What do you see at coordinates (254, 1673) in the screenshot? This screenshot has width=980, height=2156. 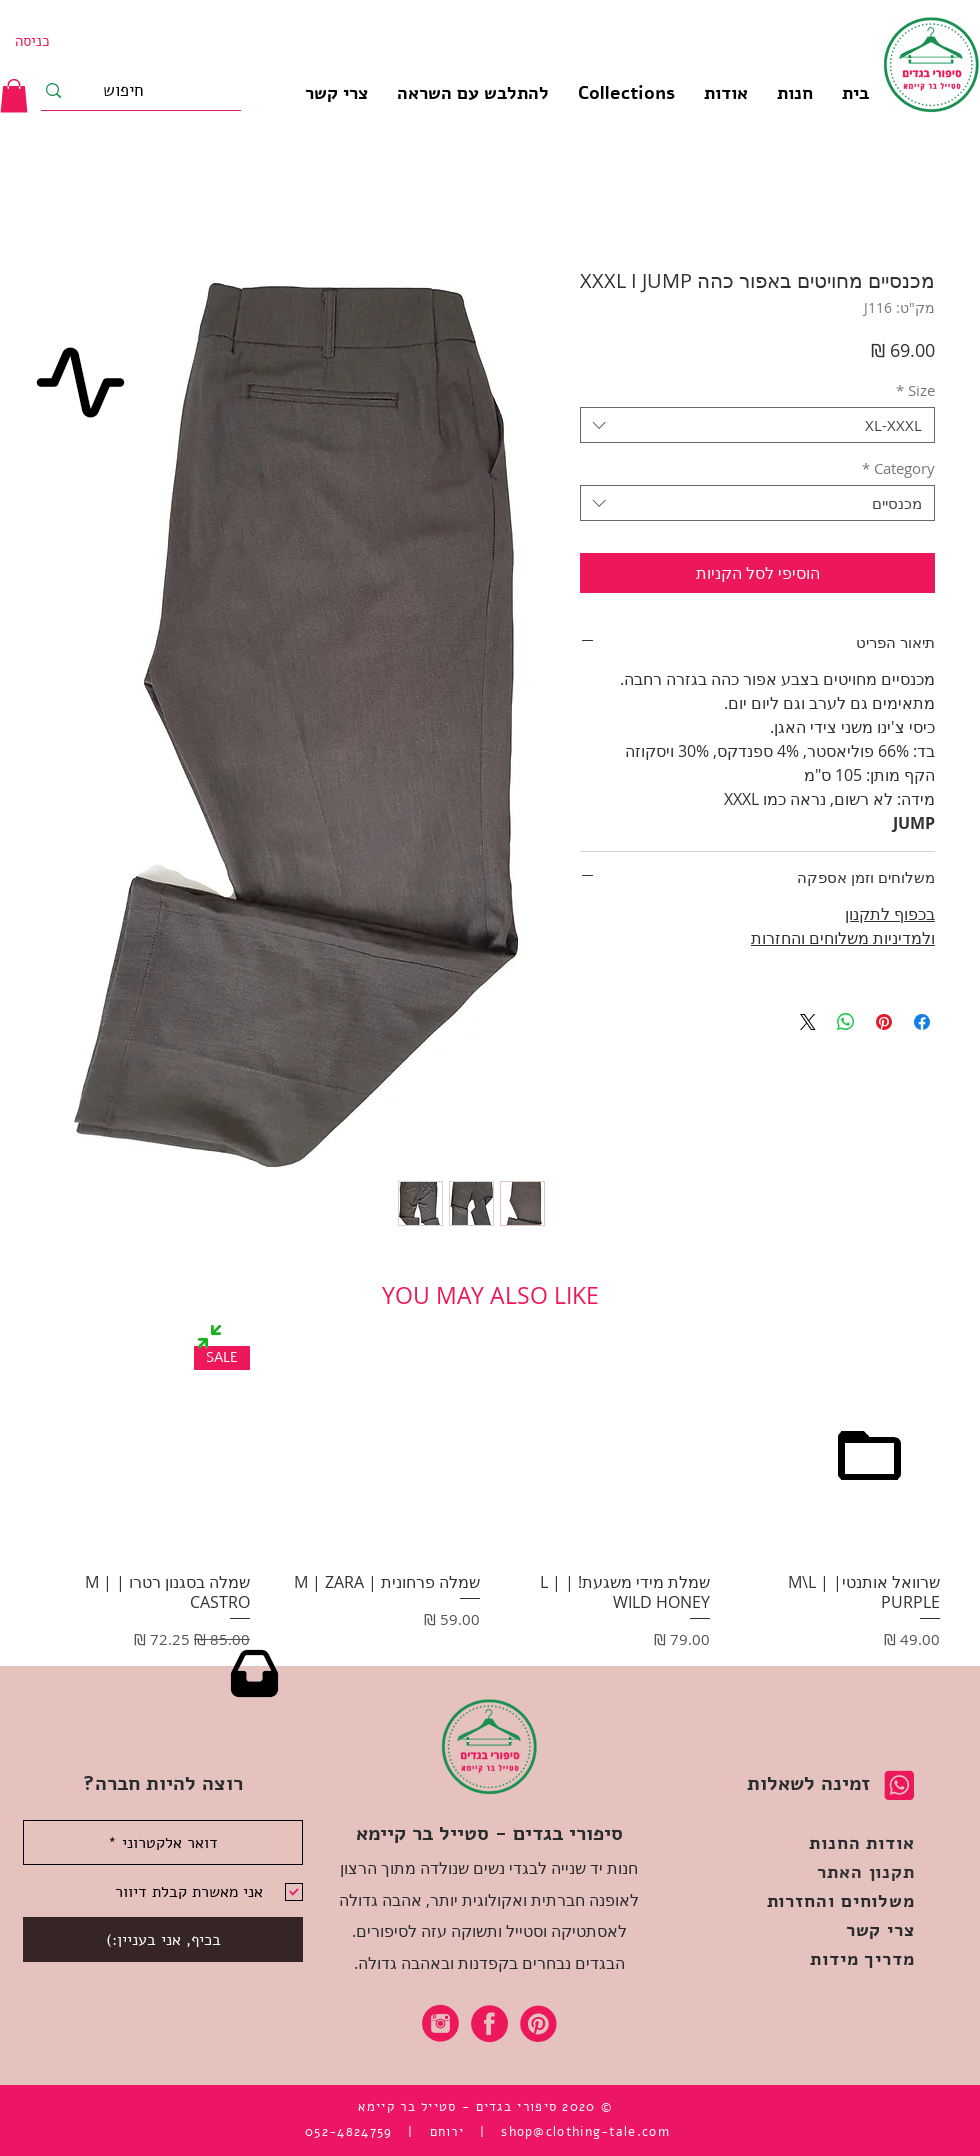 I see `view your inbox` at bounding box center [254, 1673].